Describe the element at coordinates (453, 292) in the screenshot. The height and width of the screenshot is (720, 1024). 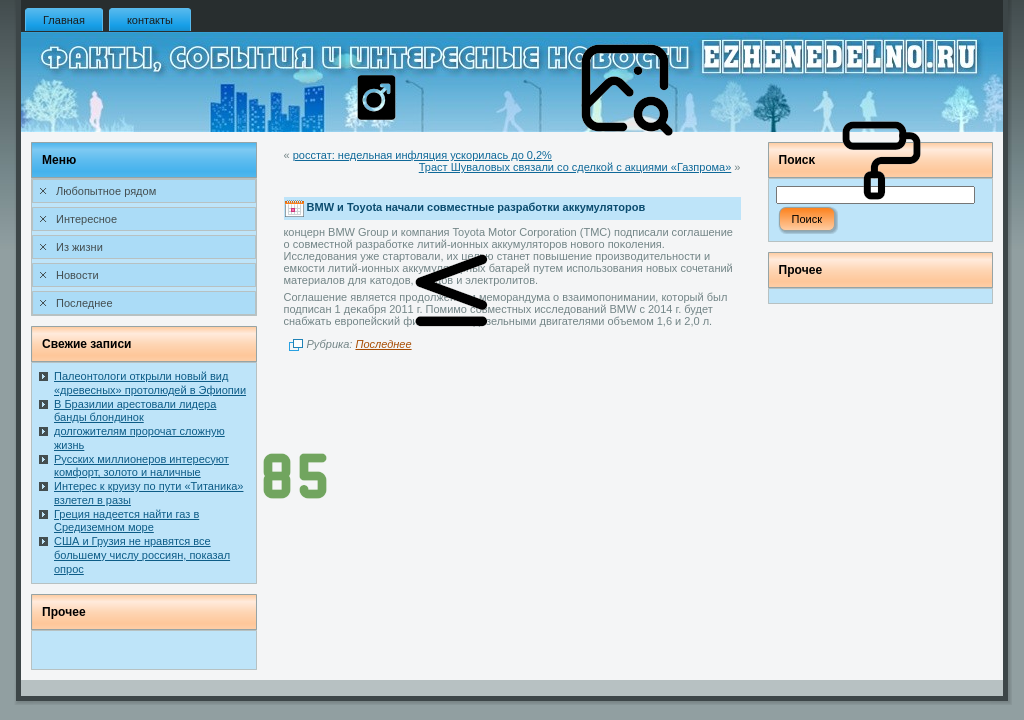
I see `less than or equal to comparison operator` at that location.